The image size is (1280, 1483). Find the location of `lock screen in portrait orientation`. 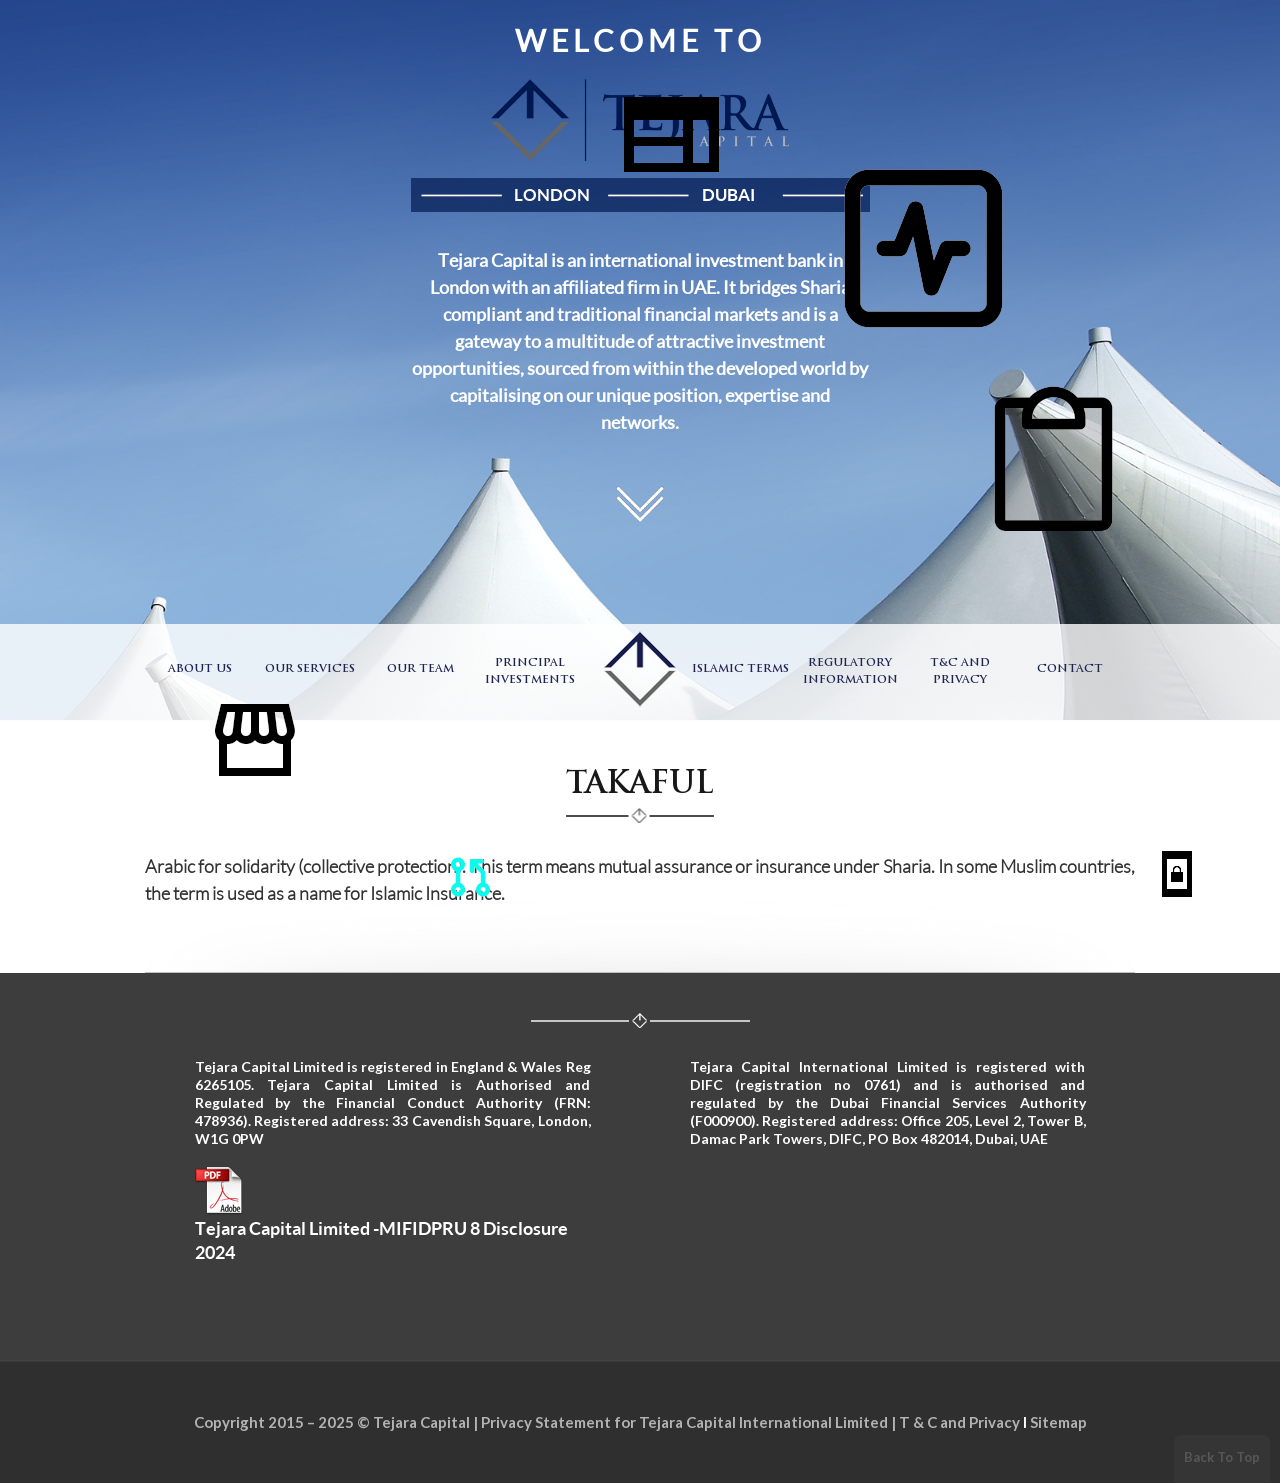

lock screen in portrait orientation is located at coordinates (1177, 874).